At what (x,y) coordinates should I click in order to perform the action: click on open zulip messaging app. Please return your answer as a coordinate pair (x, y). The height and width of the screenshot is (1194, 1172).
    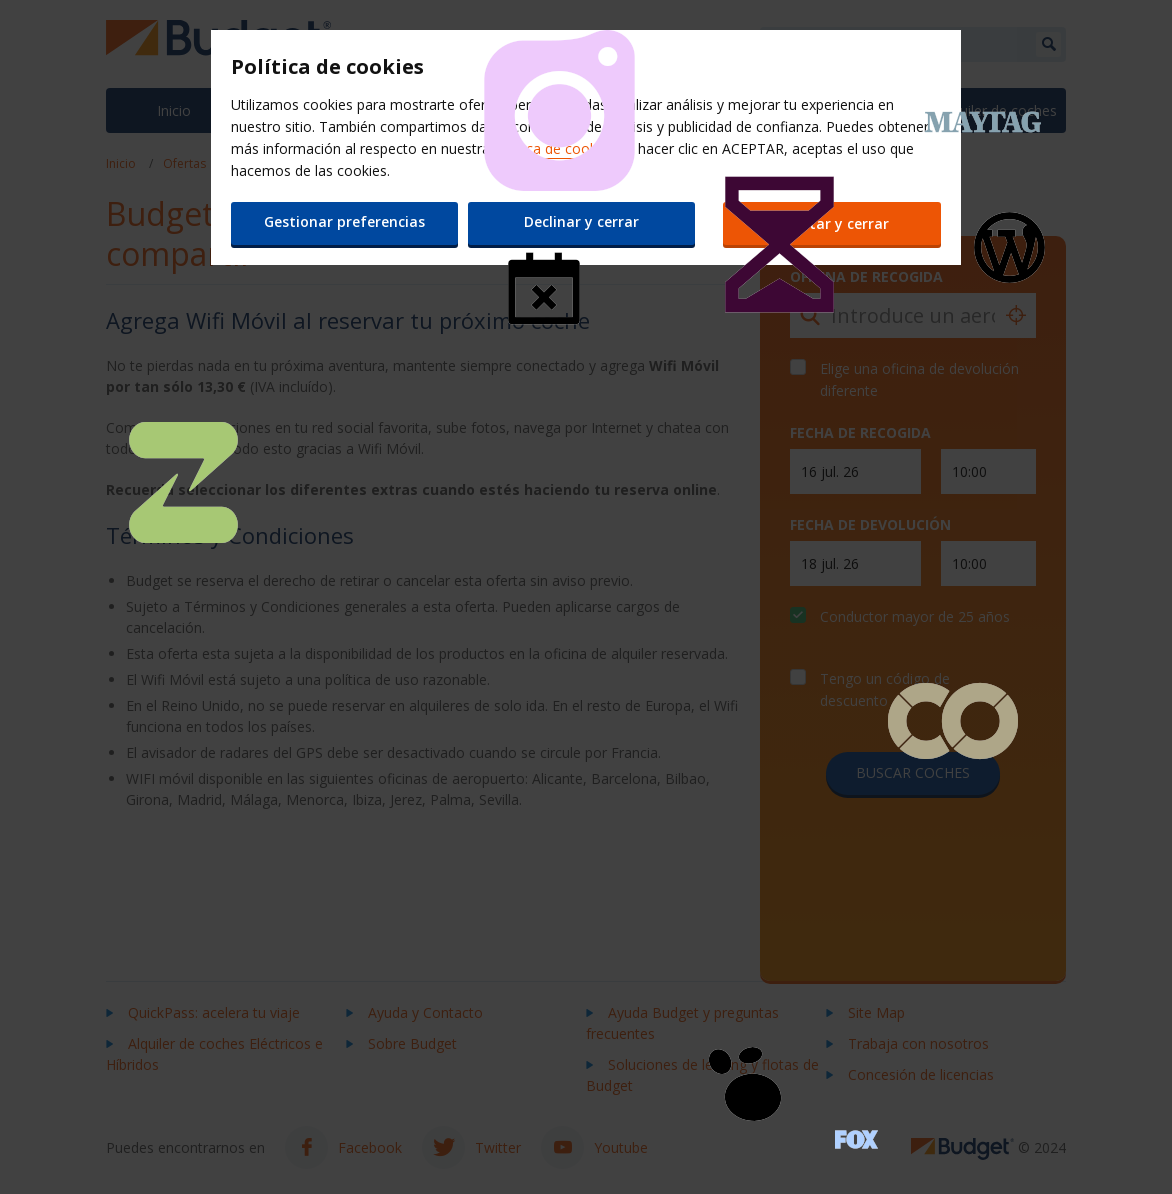
    Looking at the image, I should click on (183, 482).